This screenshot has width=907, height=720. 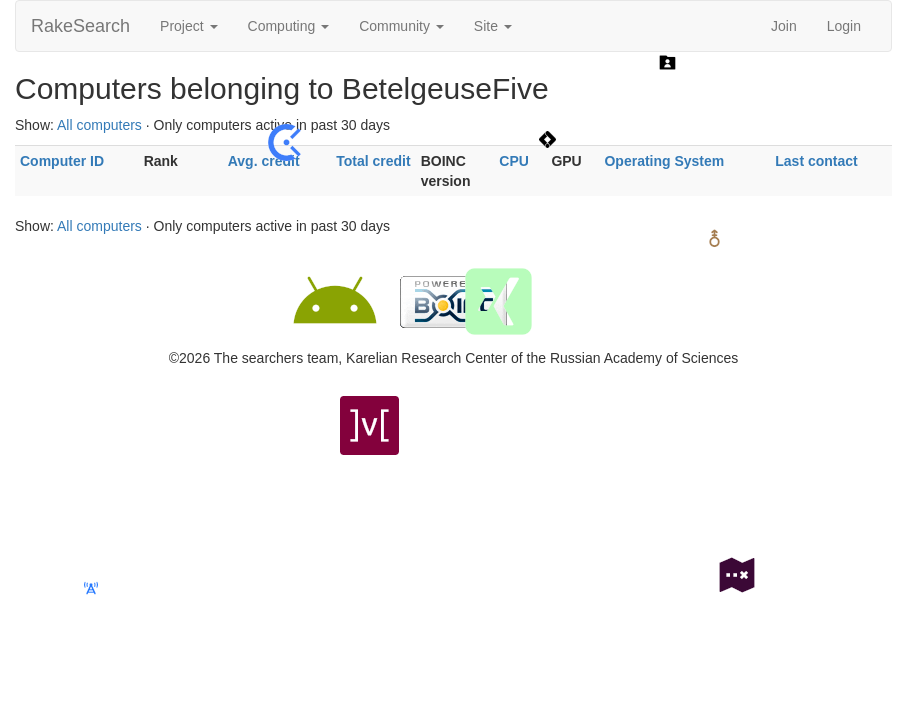 I want to click on indicates cellular network or mobile signal status, so click(x=91, y=588).